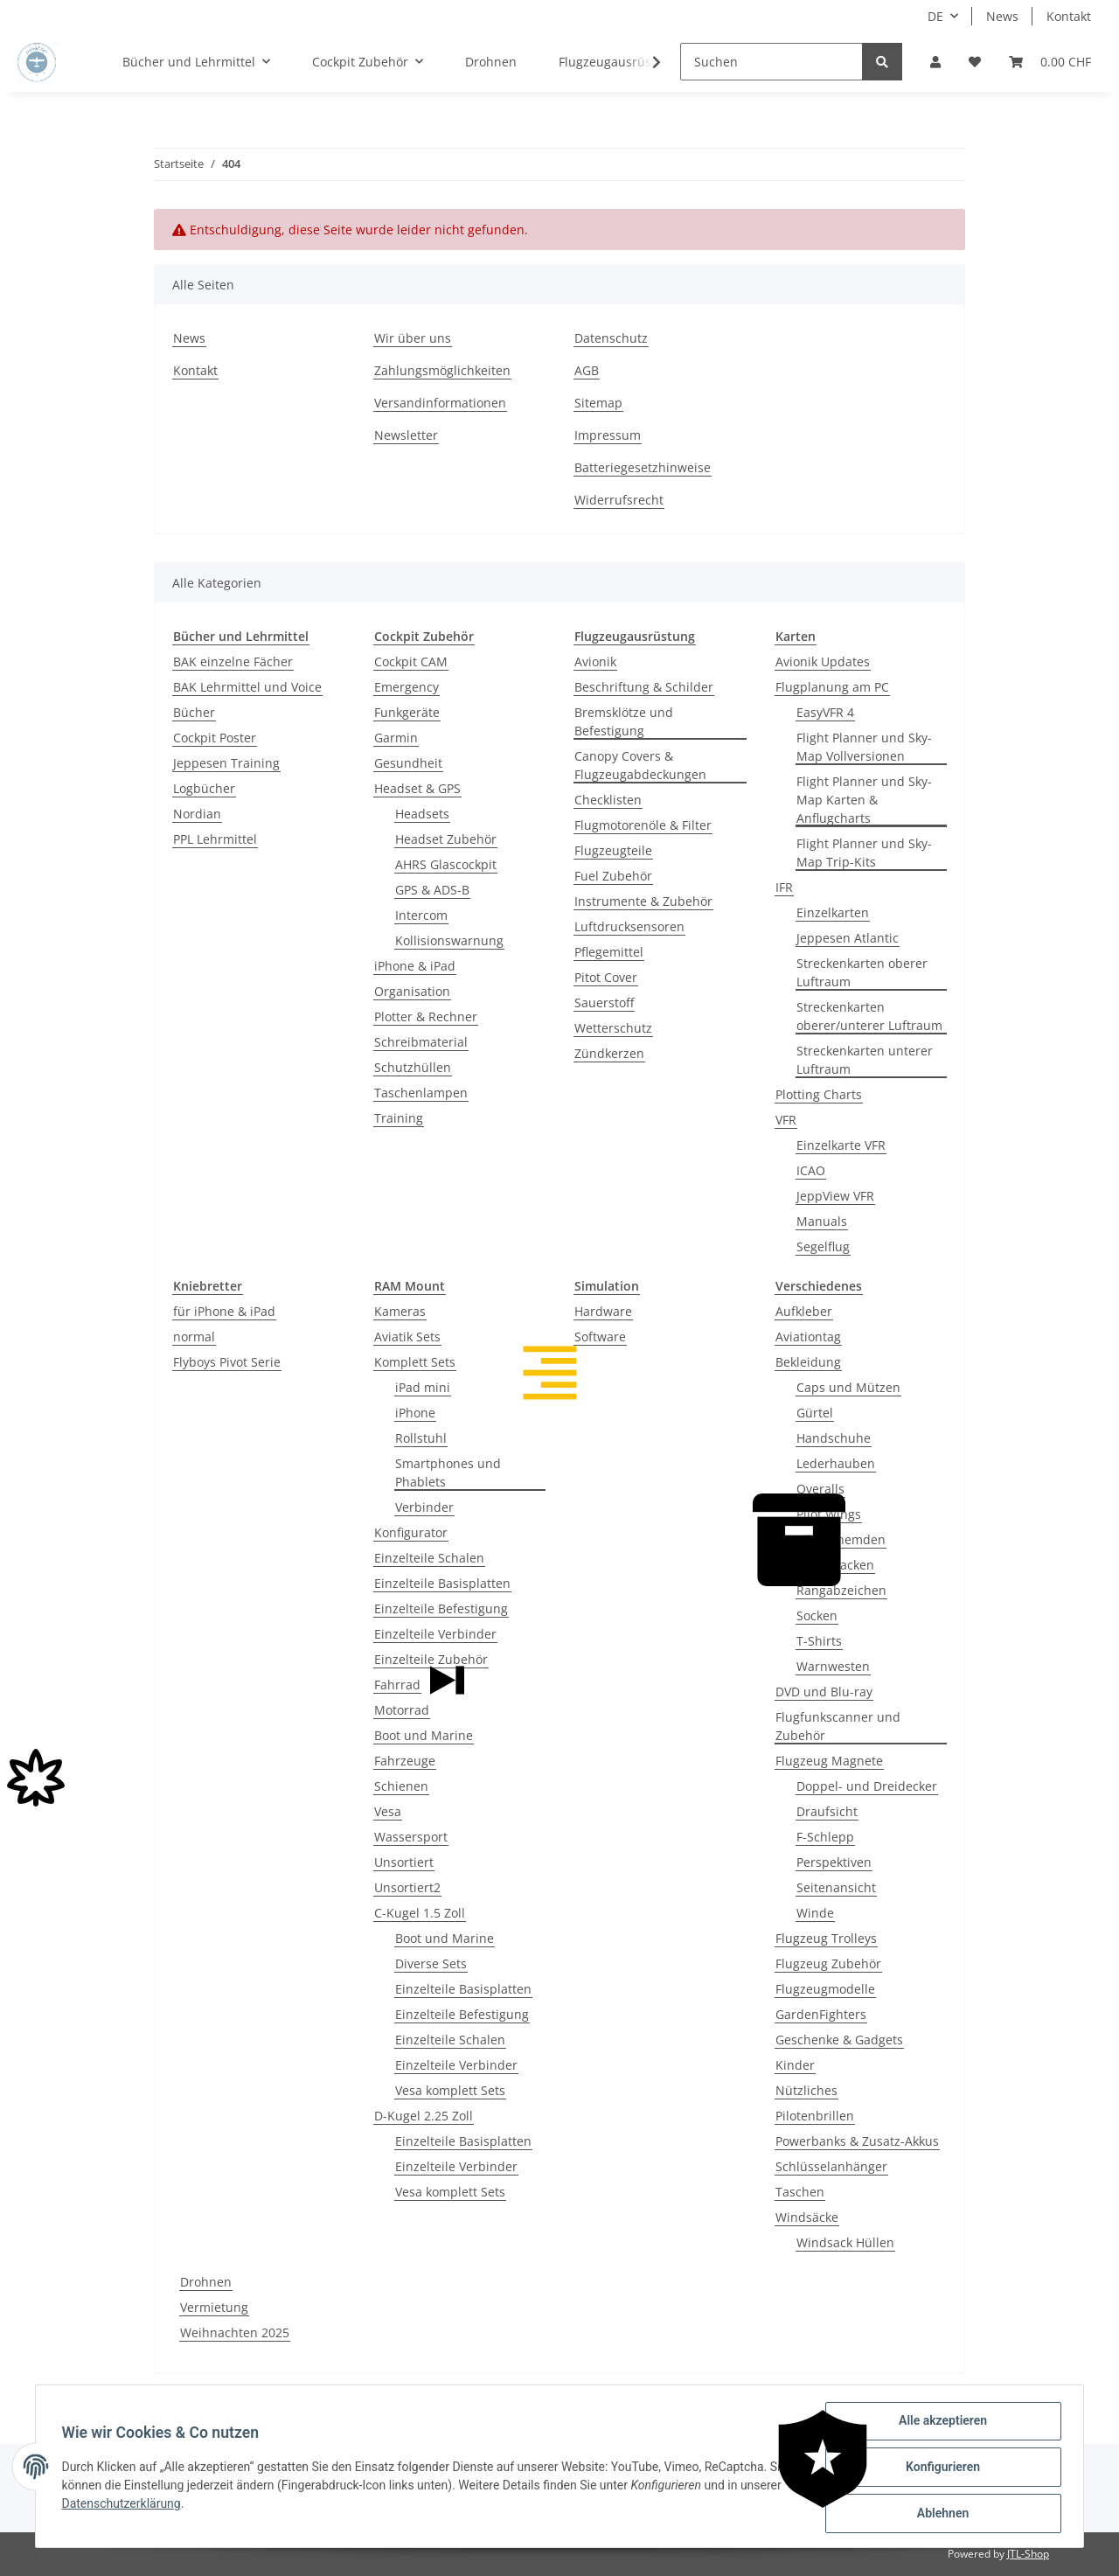 The width and height of the screenshot is (1119, 2576). Describe the element at coordinates (447, 1680) in the screenshot. I see `skip to next track` at that location.